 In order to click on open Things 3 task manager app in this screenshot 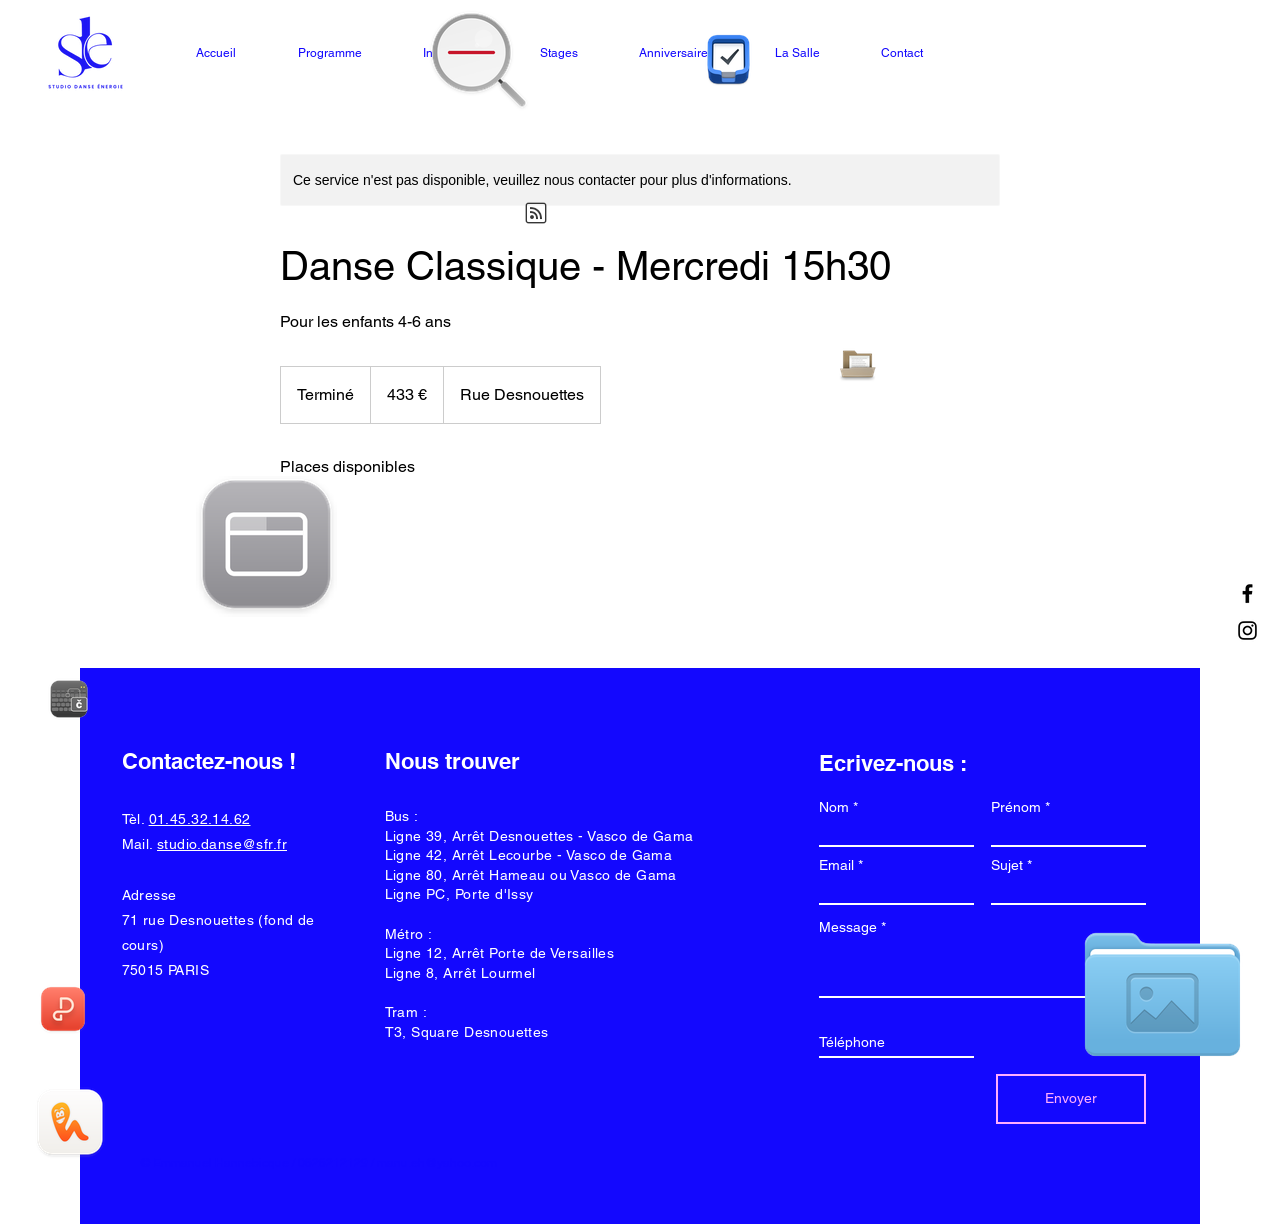, I will do `click(728, 59)`.